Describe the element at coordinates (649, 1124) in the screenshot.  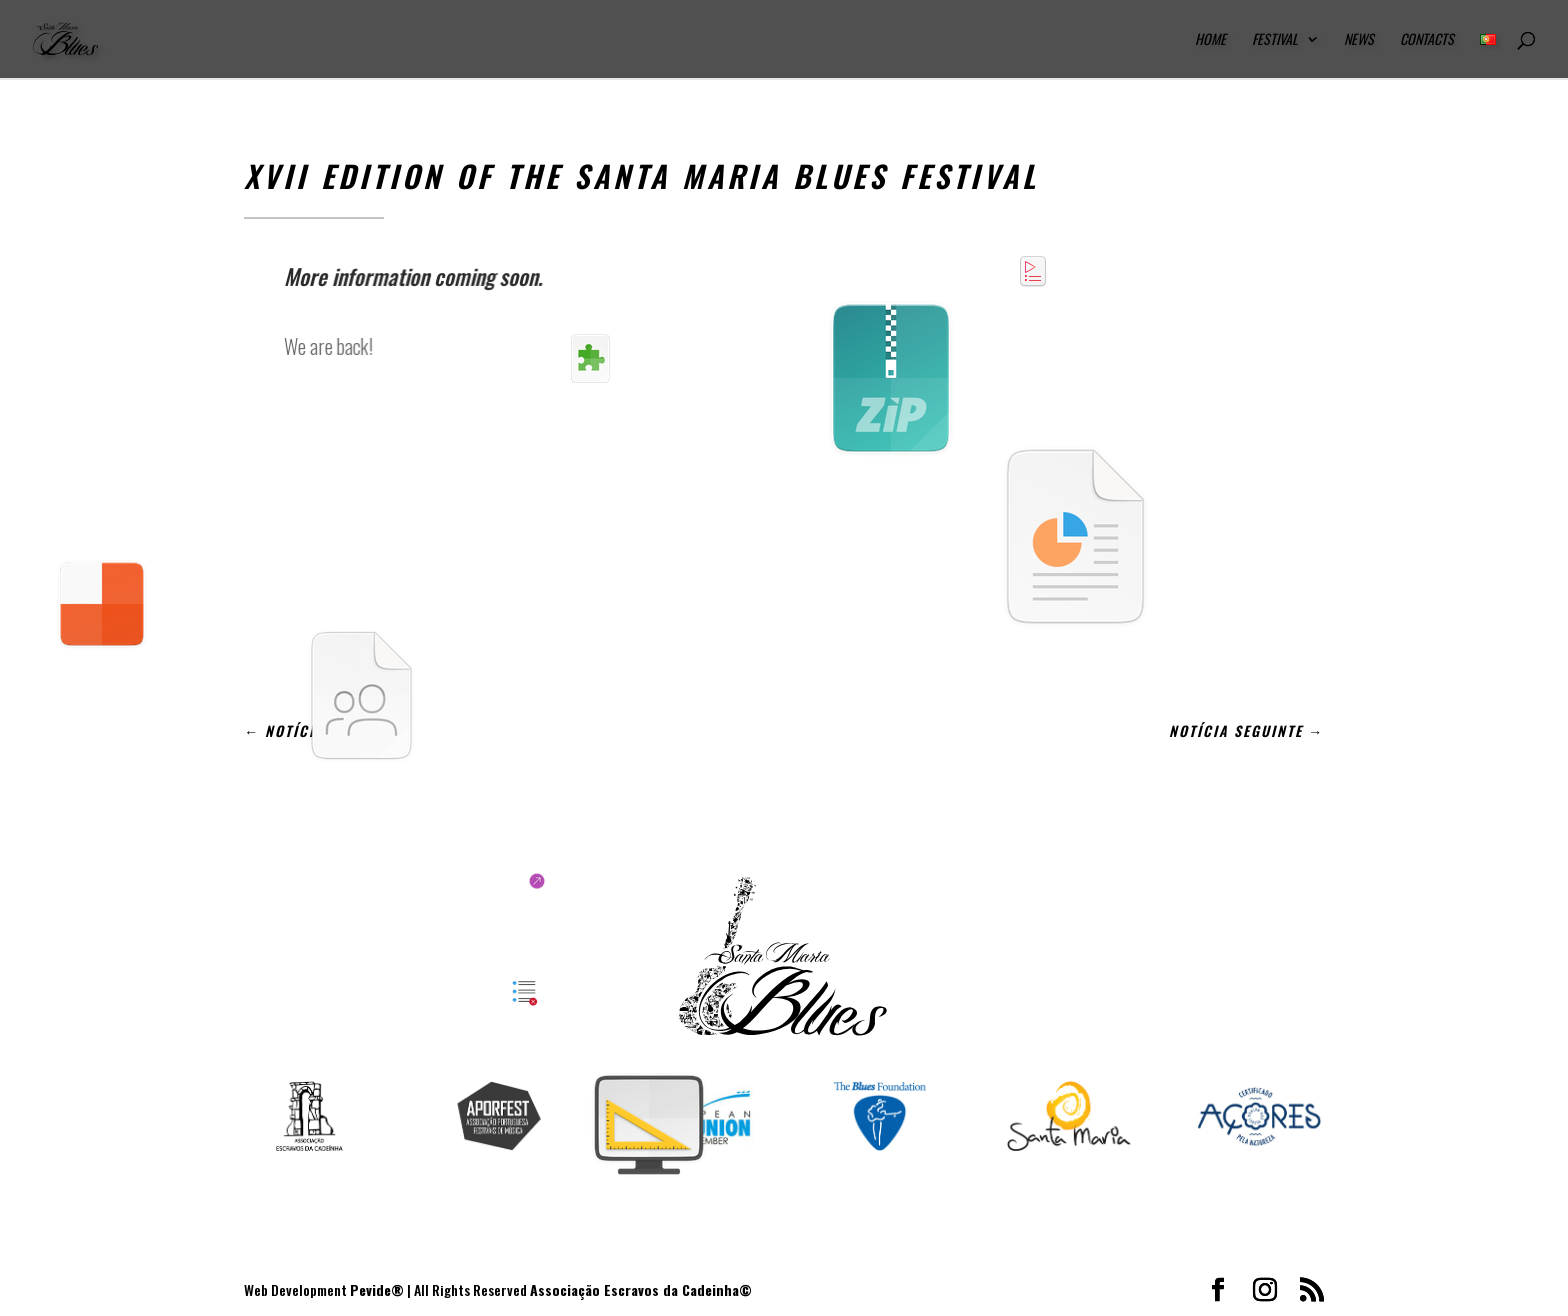
I see `access display settings` at that location.